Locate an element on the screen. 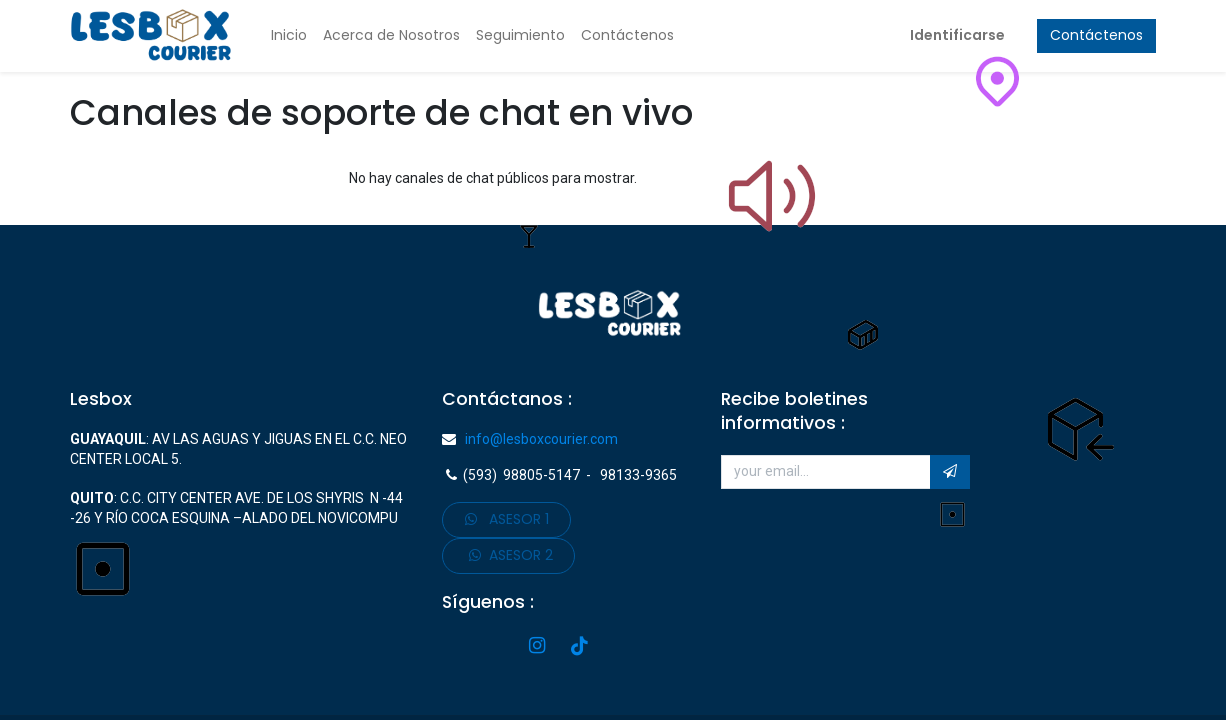 The image size is (1226, 720). unmute audio or turn sound on is located at coordinates (772, 196).